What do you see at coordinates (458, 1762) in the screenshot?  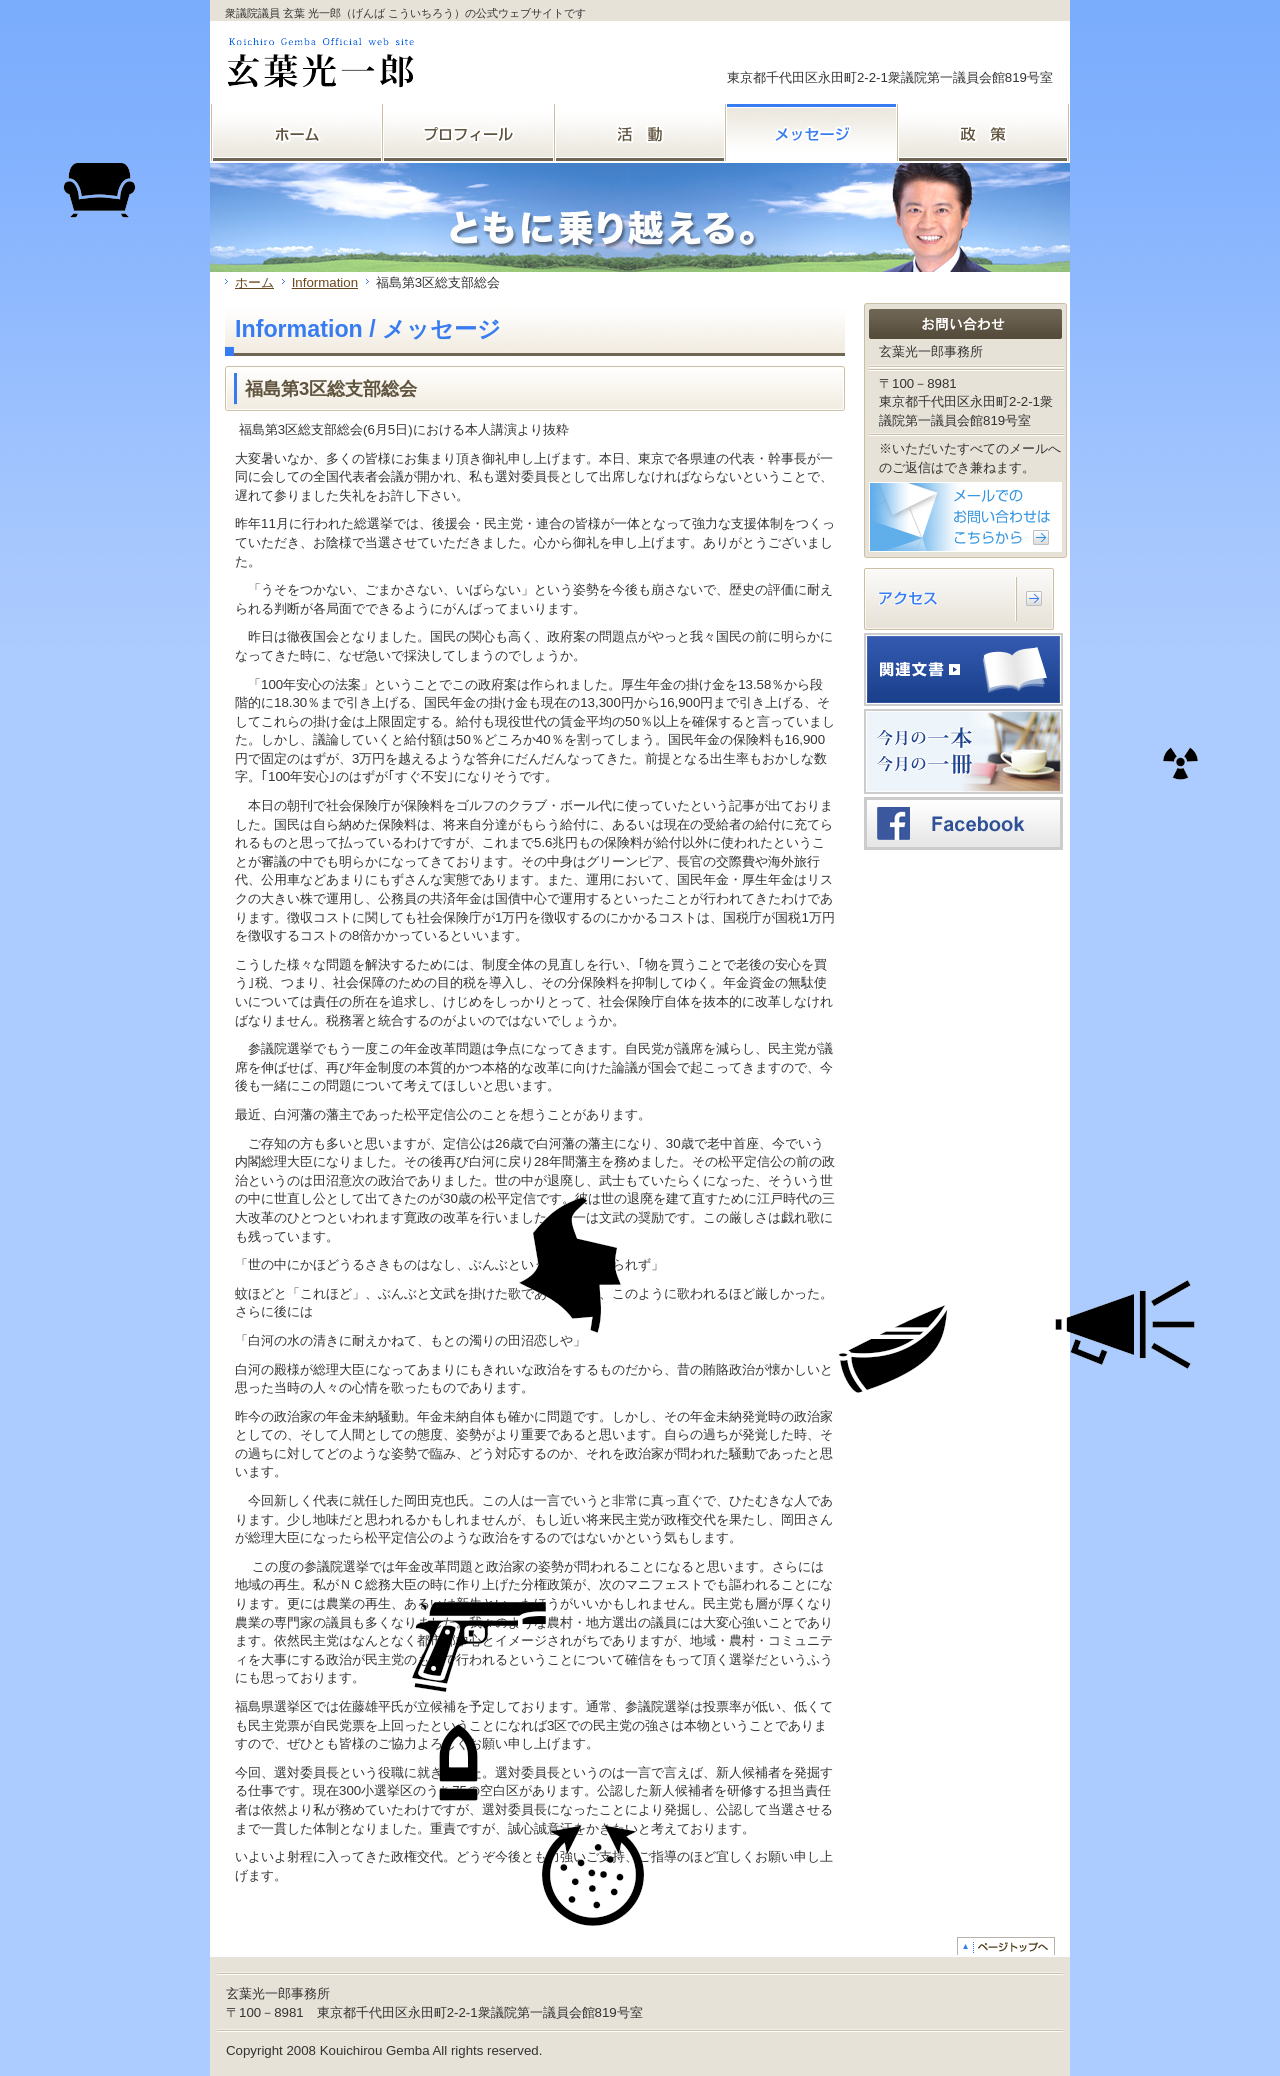 I see `select rifle weapon in game inventory` at bounding box center [458, 1762].